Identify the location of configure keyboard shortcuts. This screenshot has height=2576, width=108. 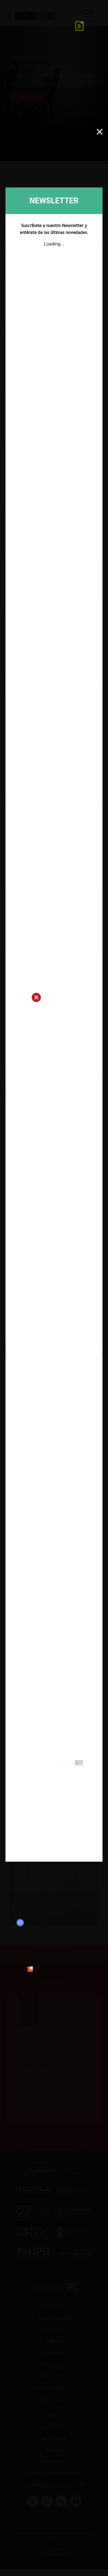
(79, 1763).